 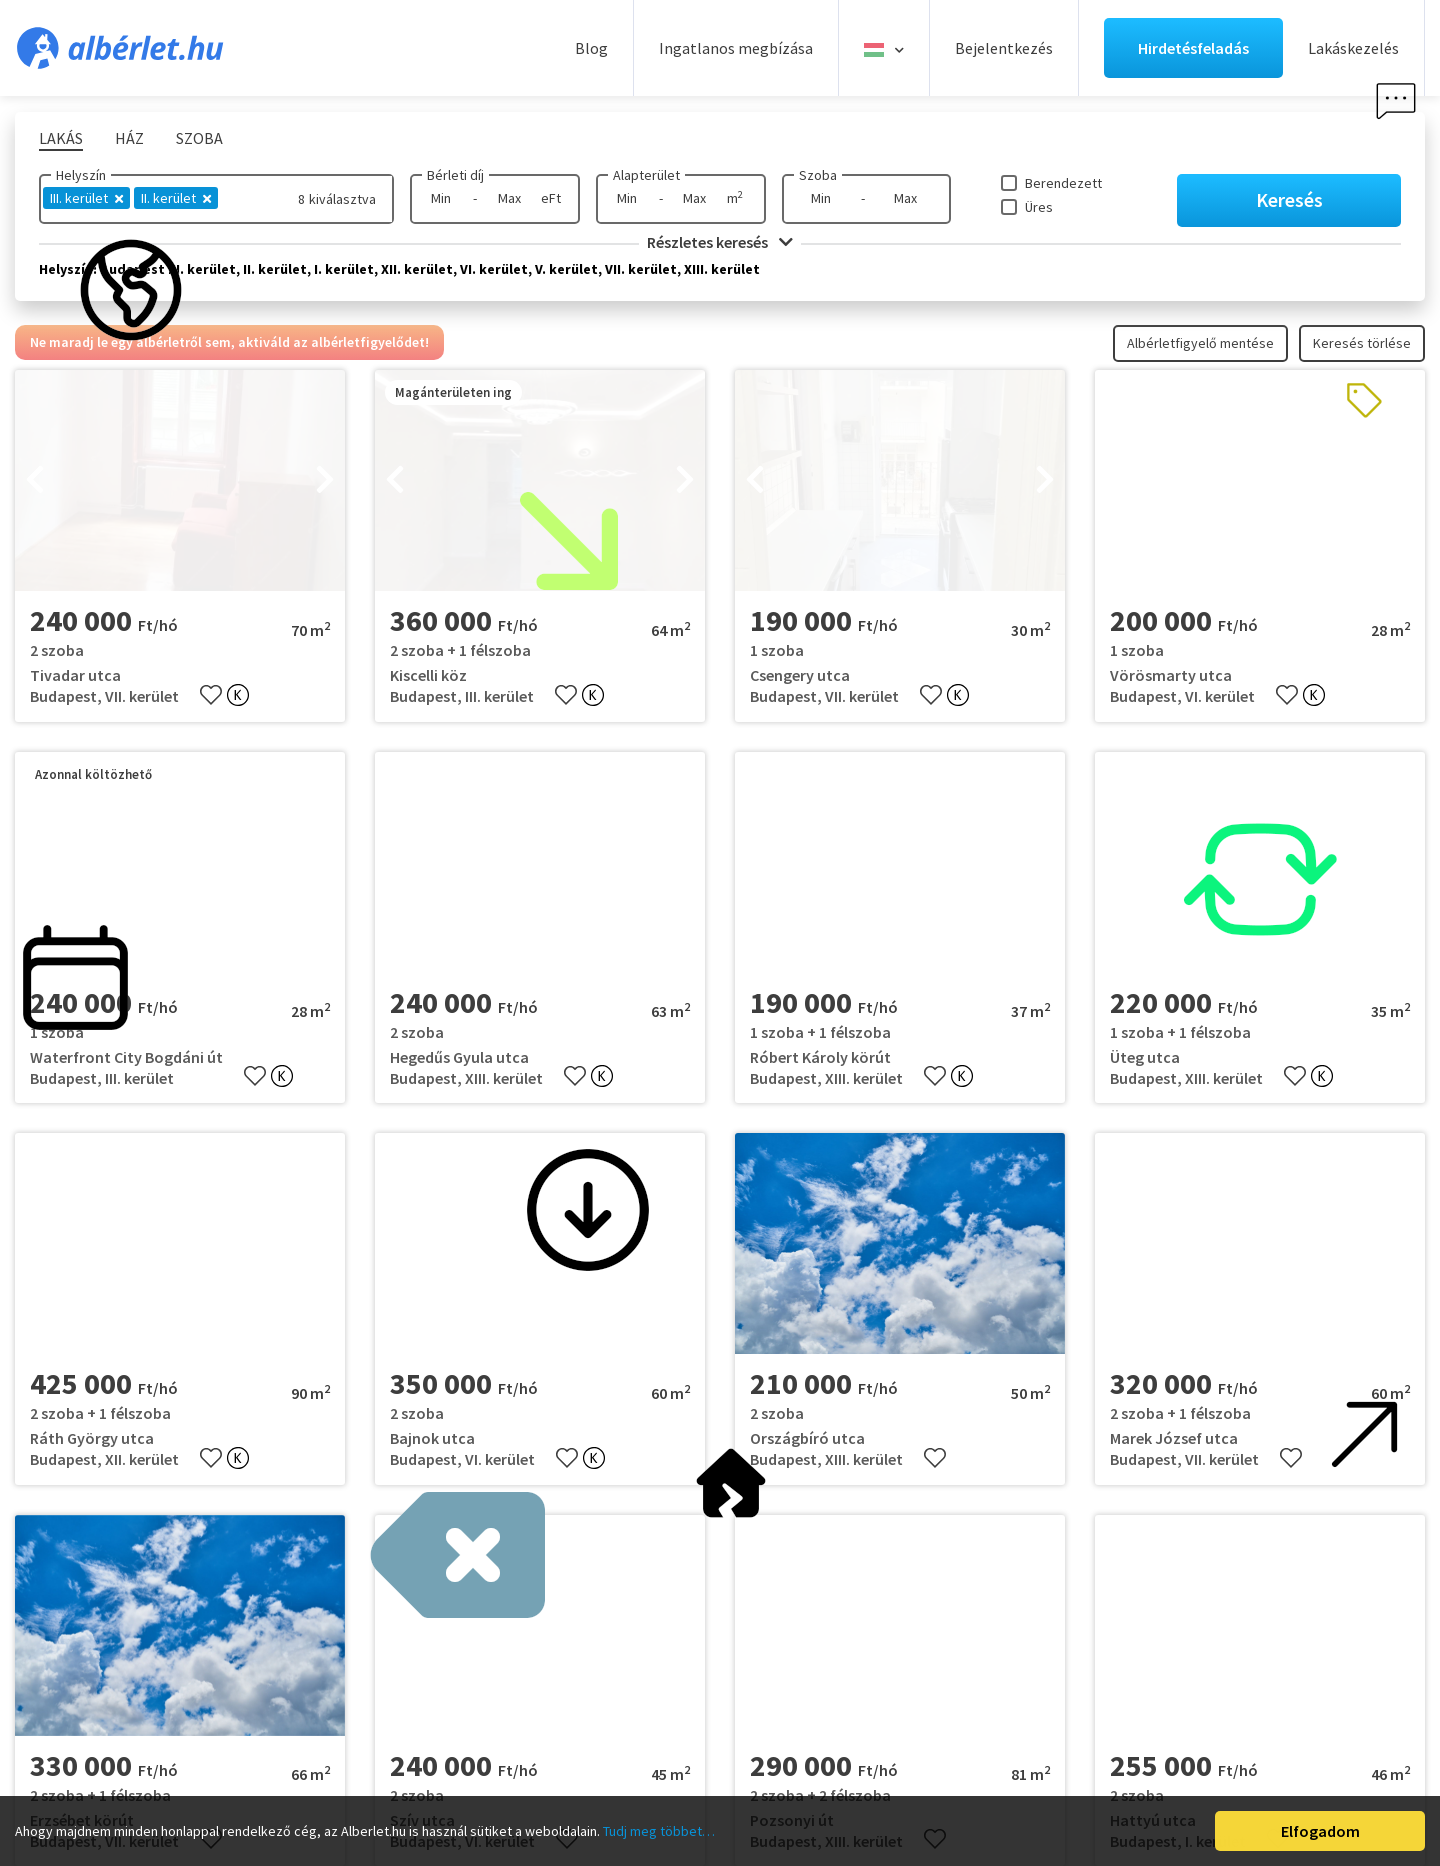 I want to click on add or manage tags for organization, so click(x=1362, y=398).